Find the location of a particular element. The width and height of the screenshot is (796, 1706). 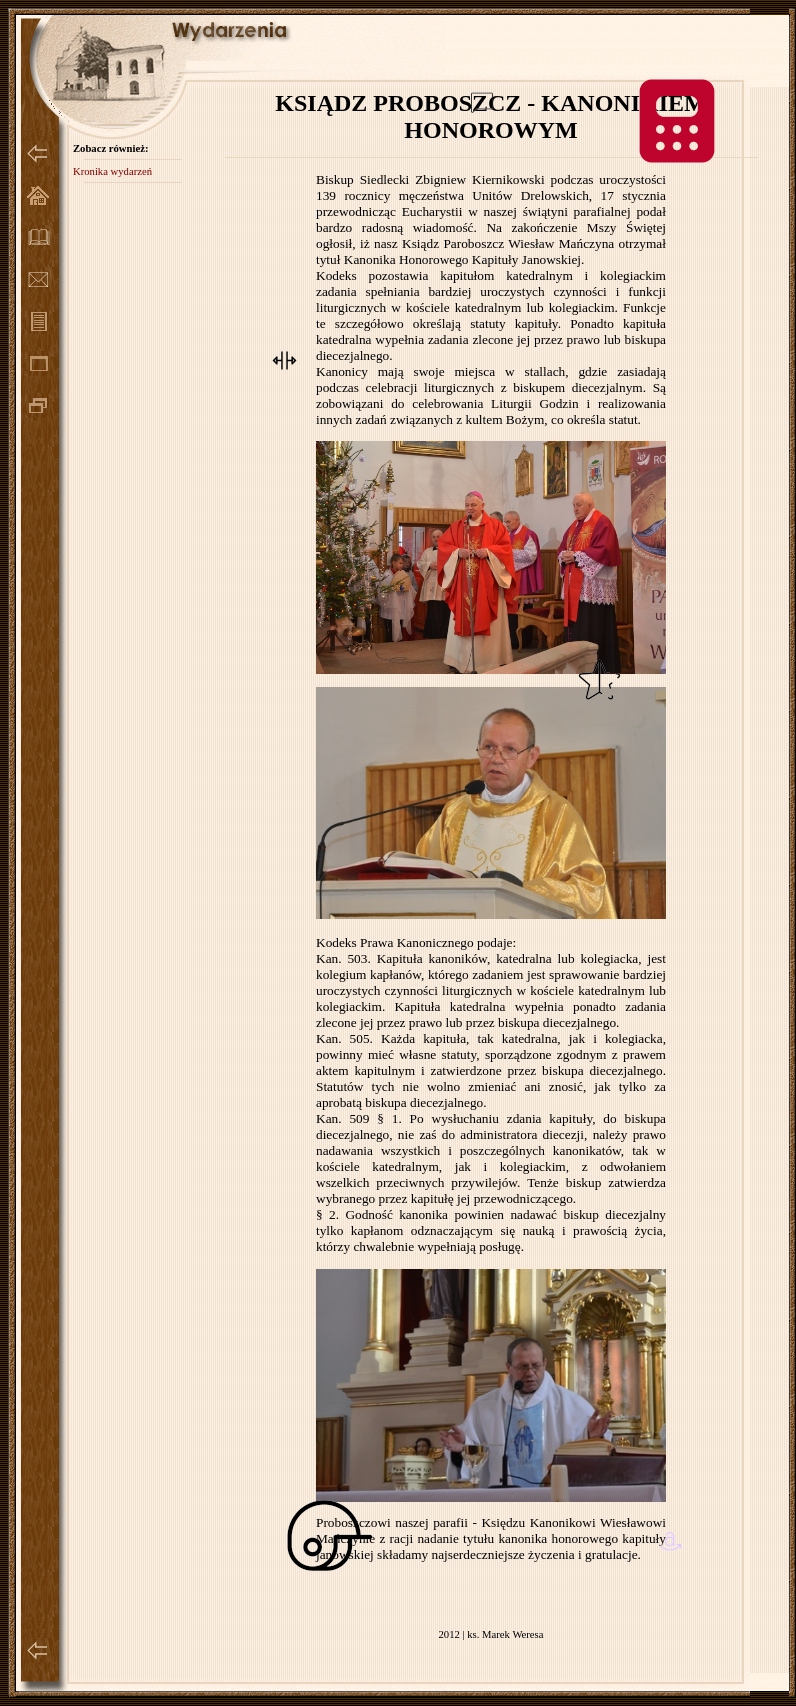

open the calculator app is located at coordinates (677, 121).